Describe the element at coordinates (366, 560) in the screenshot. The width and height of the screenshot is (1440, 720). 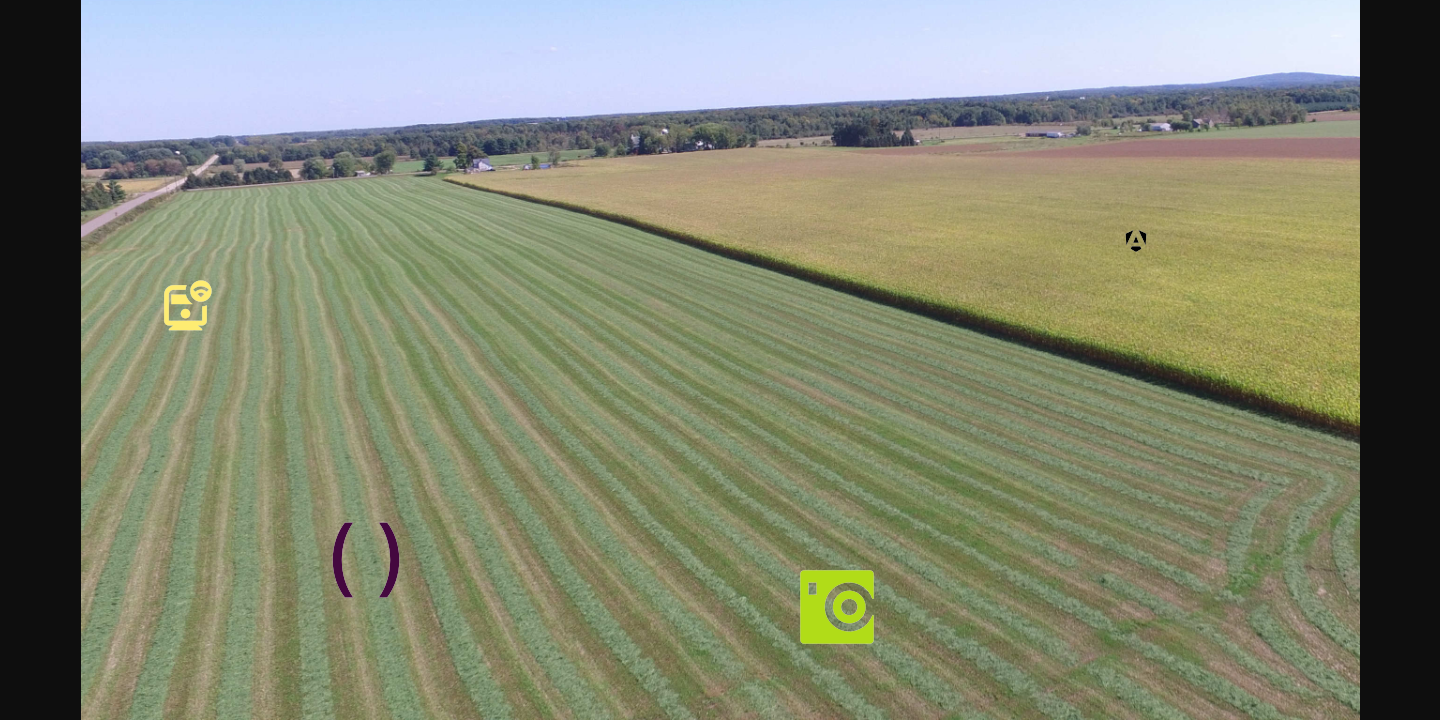
I see `insert parentheses in code editor` at that location.